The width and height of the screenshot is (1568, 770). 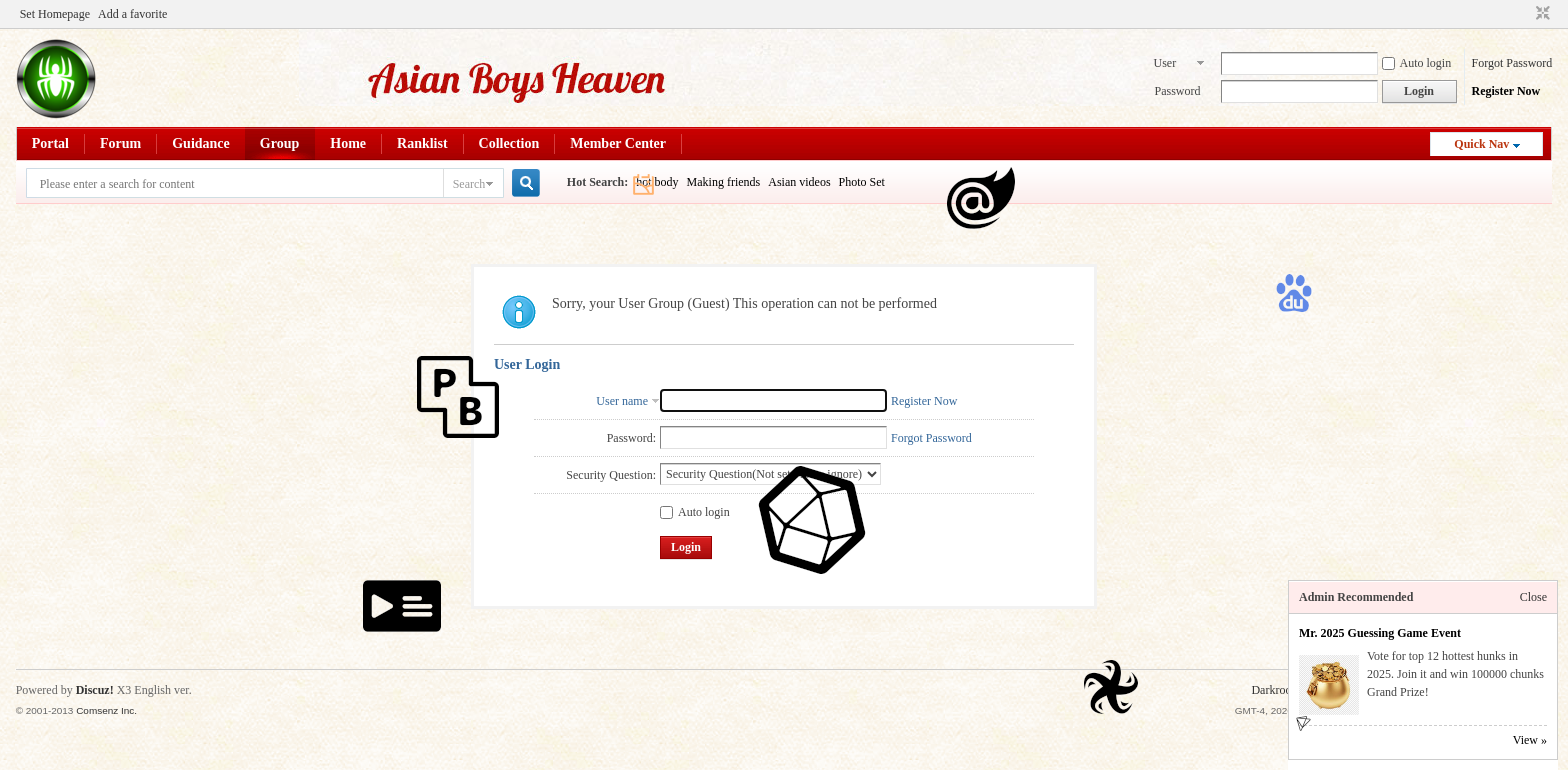 I want to click on visit turbosquid 3d model marketplace, so click(x=1111, y=687).